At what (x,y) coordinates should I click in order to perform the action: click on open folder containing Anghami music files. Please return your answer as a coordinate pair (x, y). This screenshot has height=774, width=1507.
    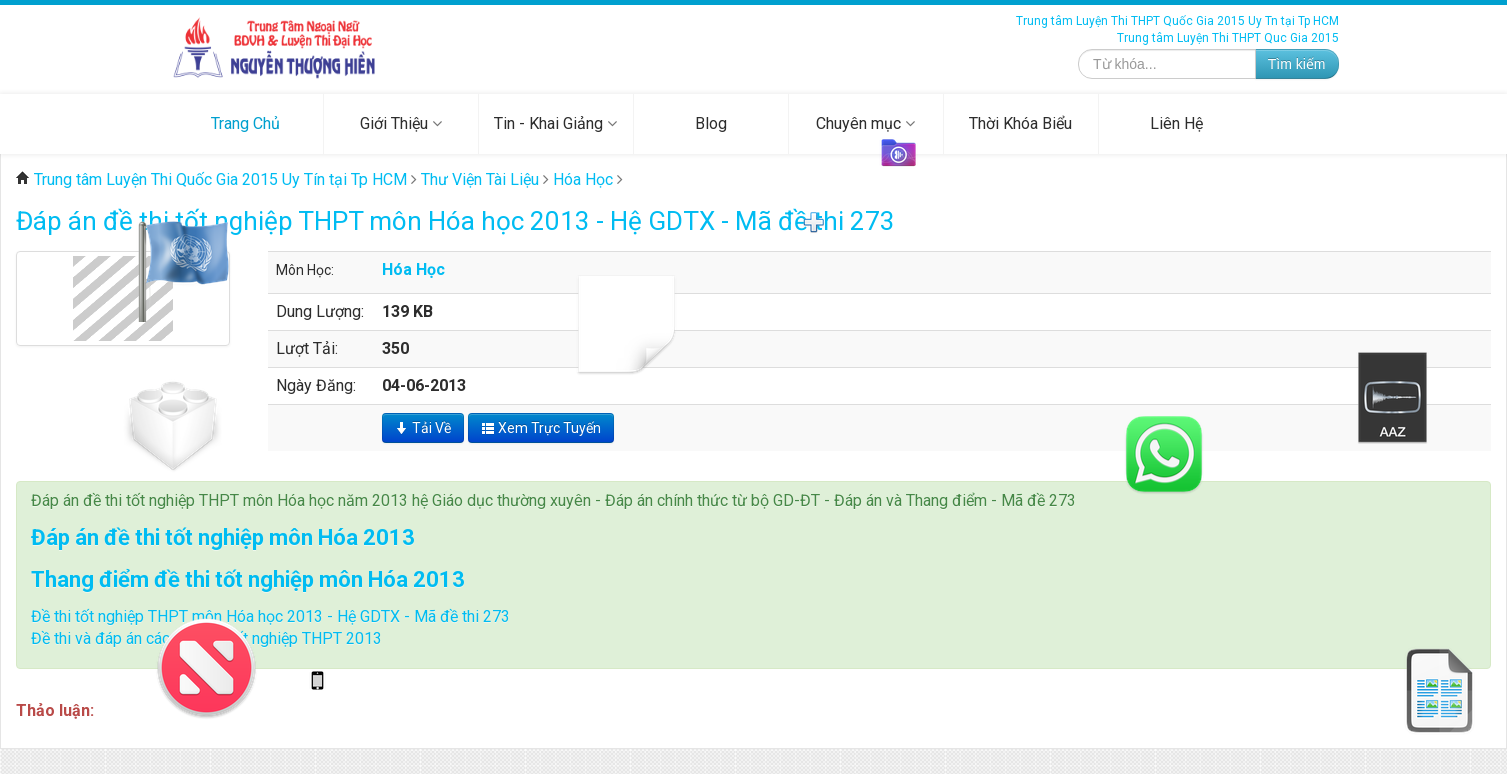
    Looking at the image, I should click on (898, 153).